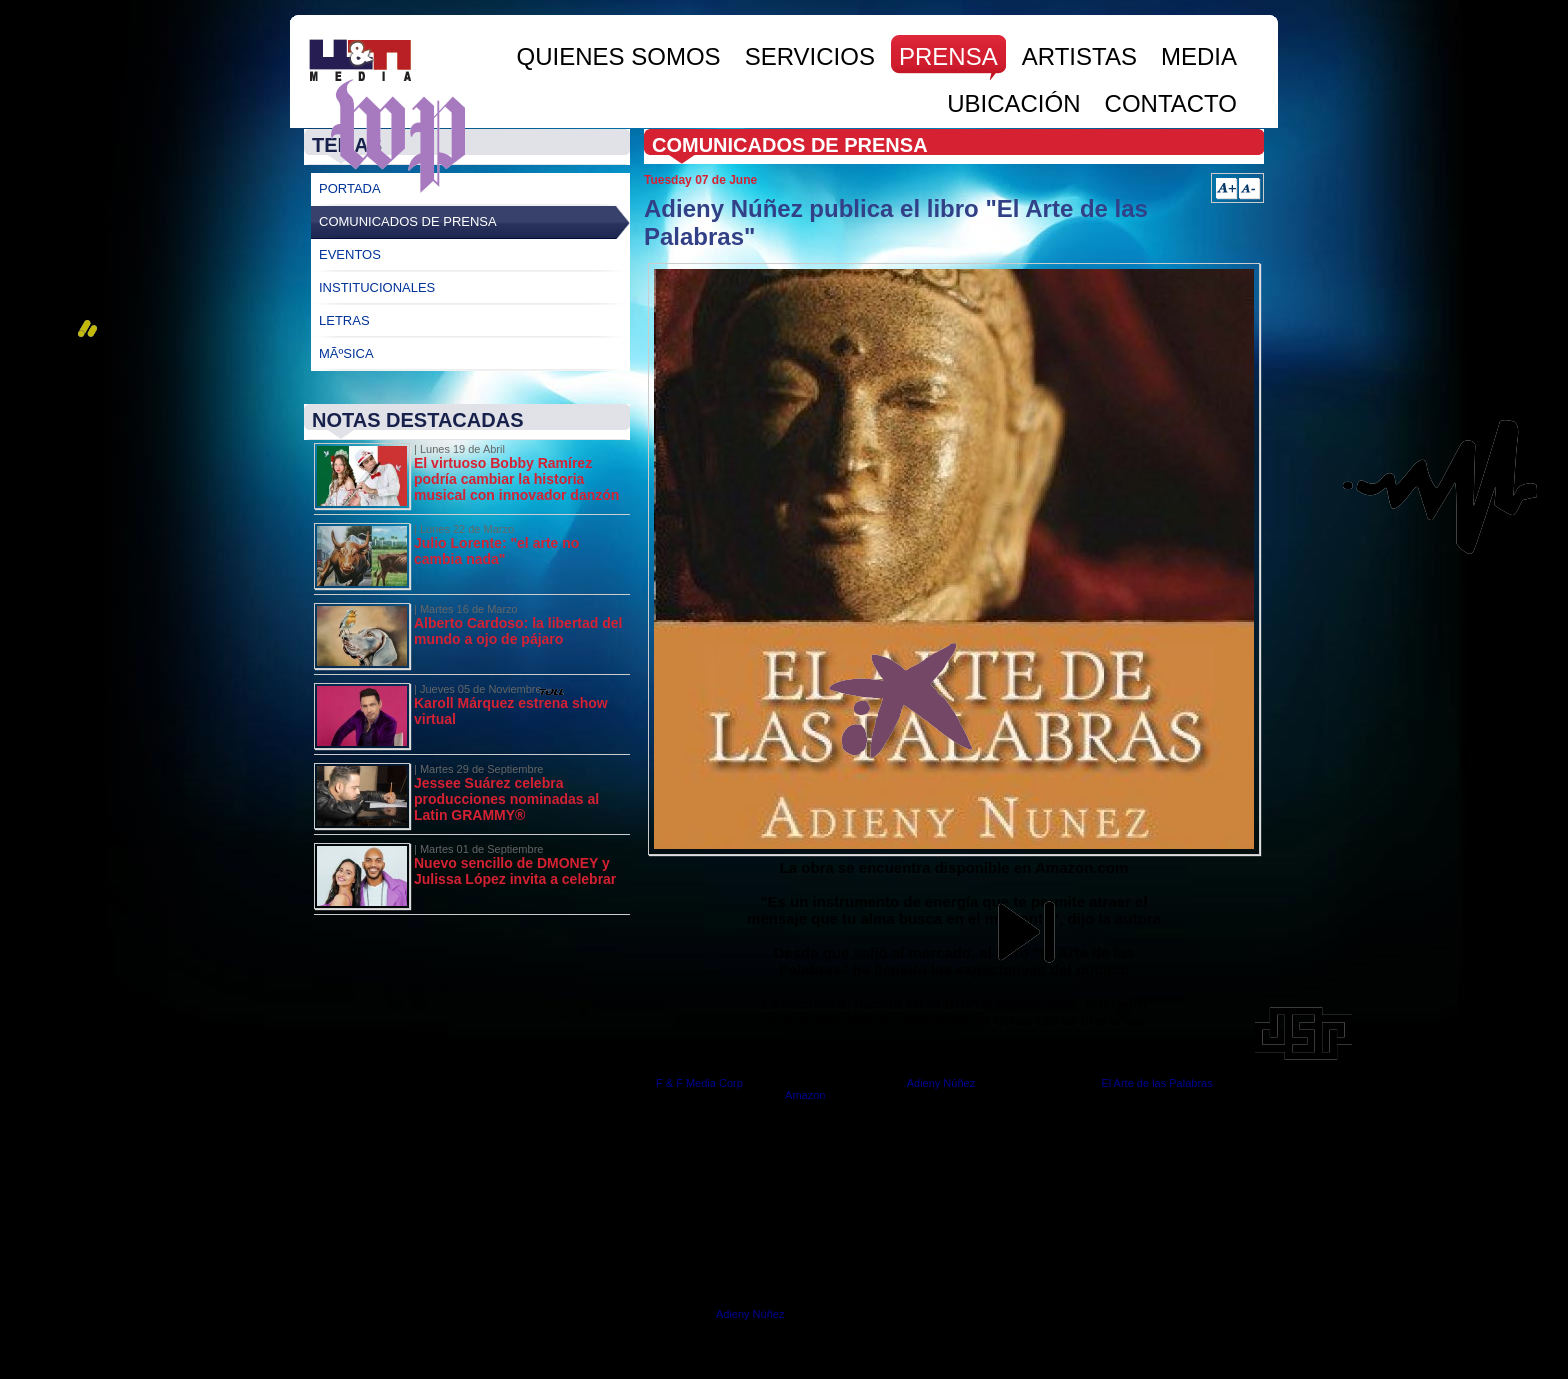 This screenshot has width=1568, height=1379. What do you see at coordinates (1440, 487) in the screenshot?
I see `open audiomack music streaming app` at bounding box center [1440, 487].